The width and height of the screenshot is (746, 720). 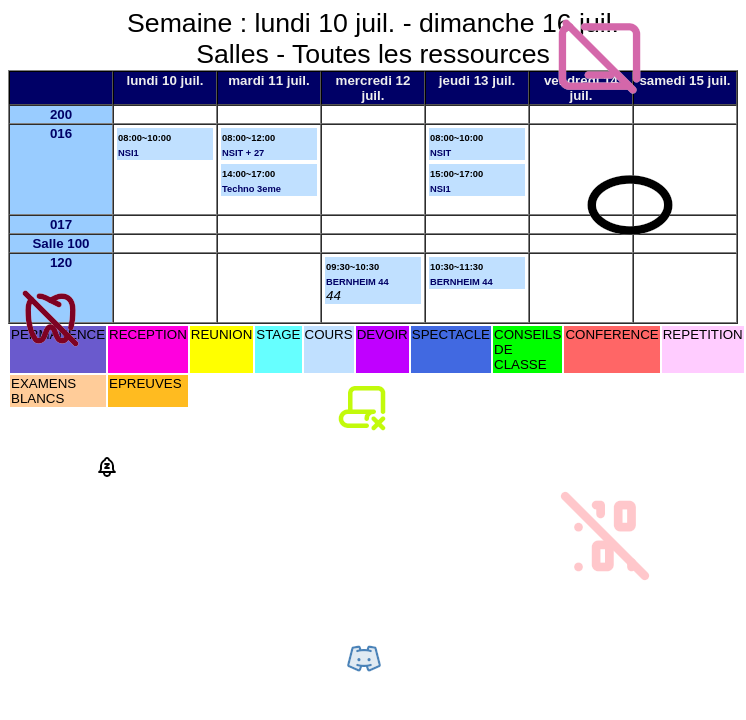 I want to click on remove or delete a script, so click(x=362, y=407).